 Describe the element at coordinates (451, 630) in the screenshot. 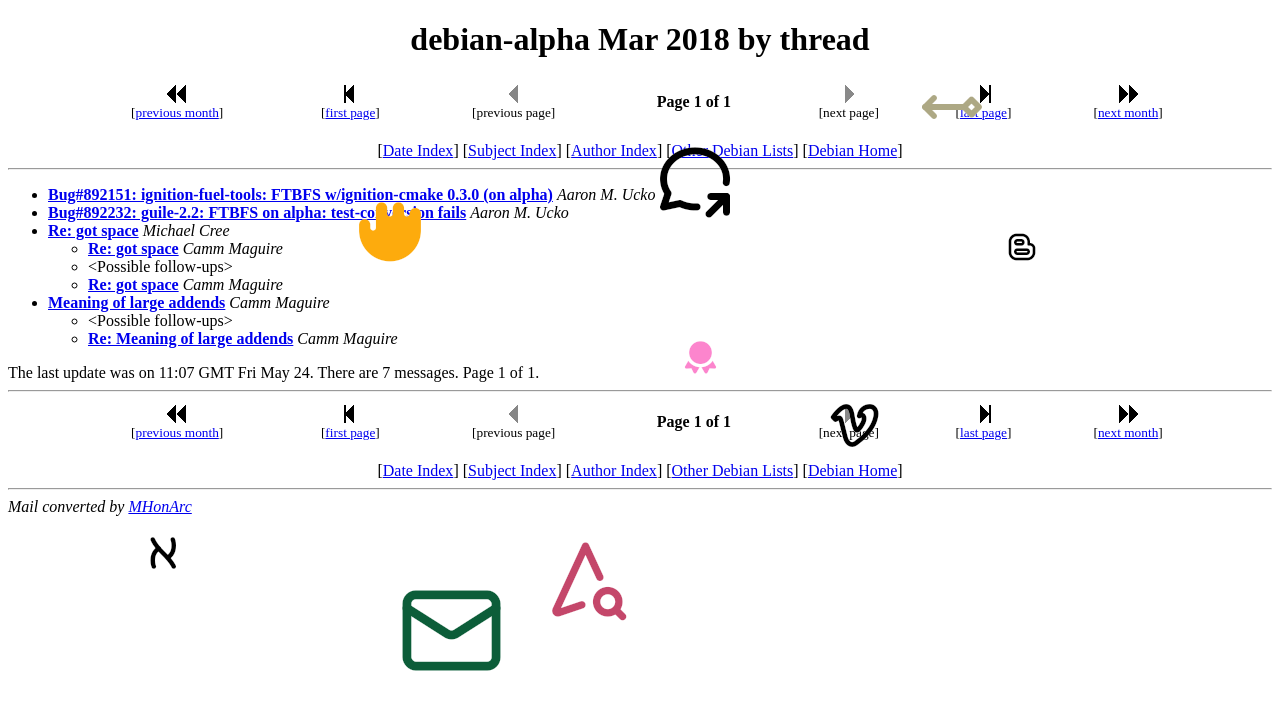

I see `open your email inbox` at that location.